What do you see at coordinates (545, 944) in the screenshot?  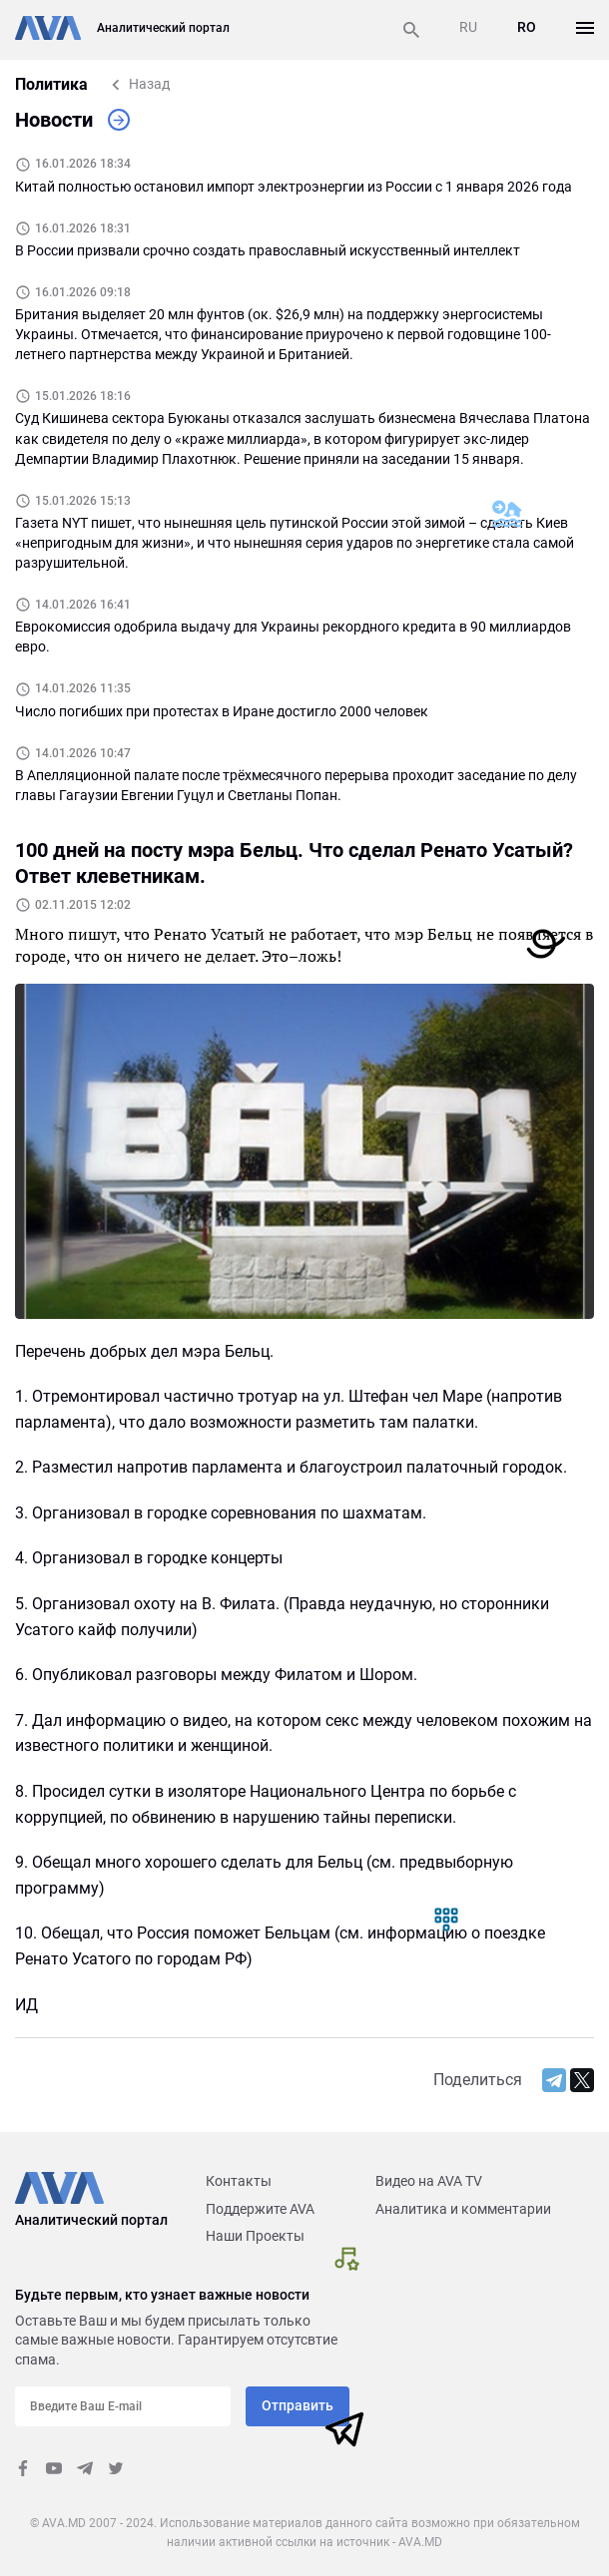 I see `access freehand drawing or annotation tools` at bounding box center [545, 944].